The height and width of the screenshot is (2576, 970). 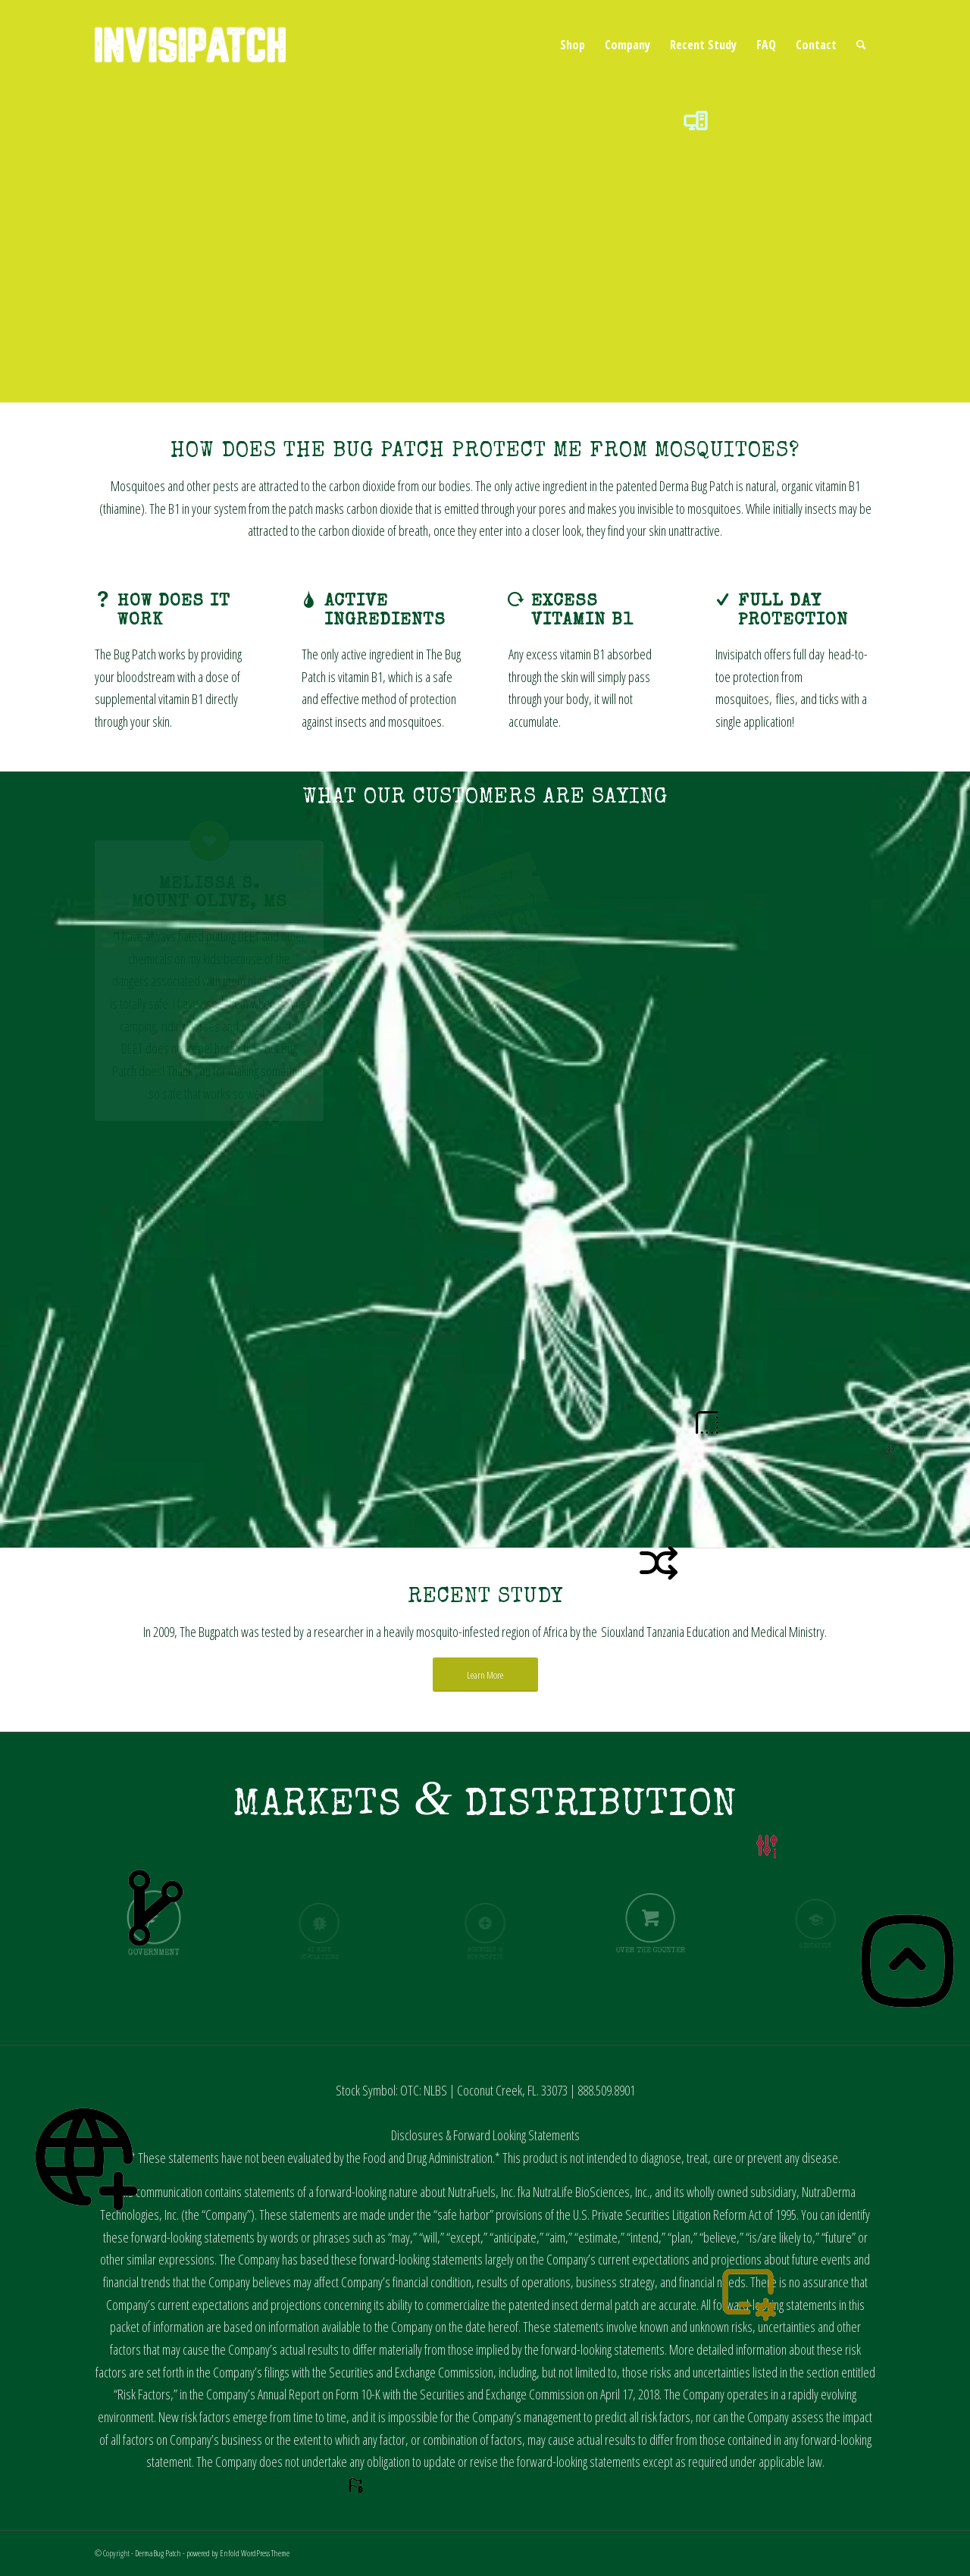 What do you see at coordinates (84, 2157) in the screenshot?
I see `add a new language or region` at bounding box center [84, 2157].